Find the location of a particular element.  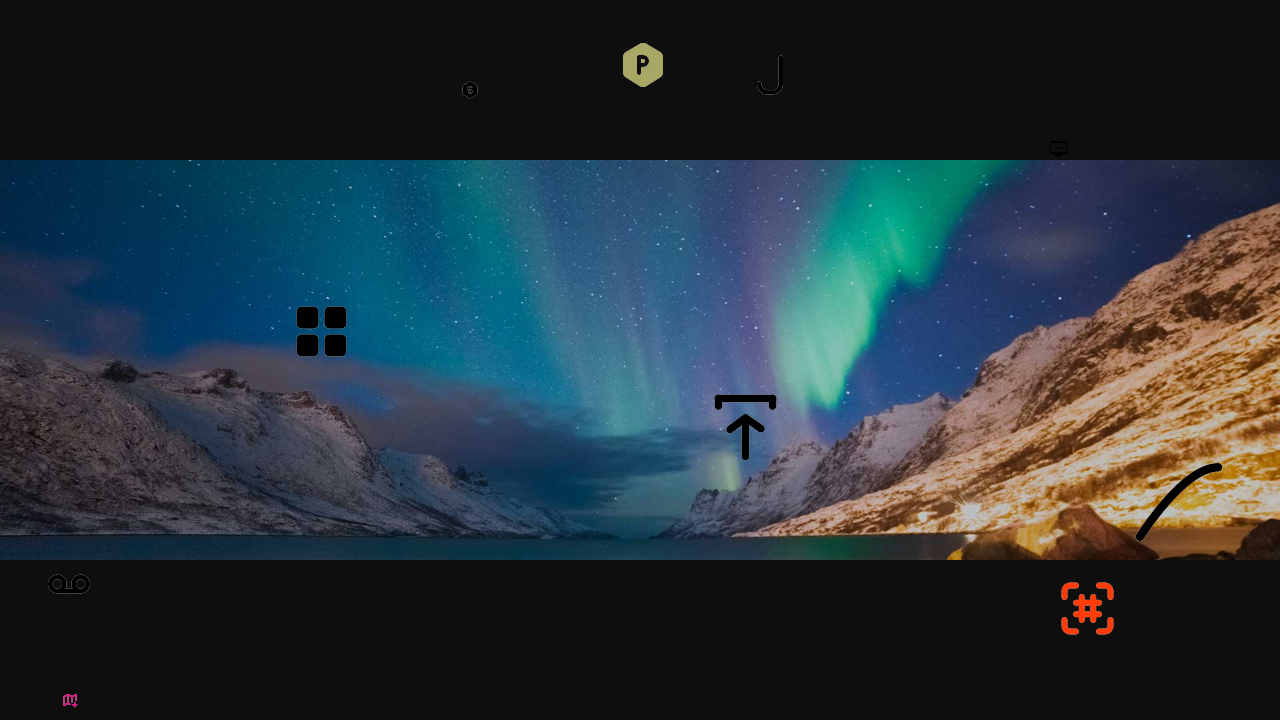

represents the letter J in text formatting or typography is located at coordinates (770, 75).